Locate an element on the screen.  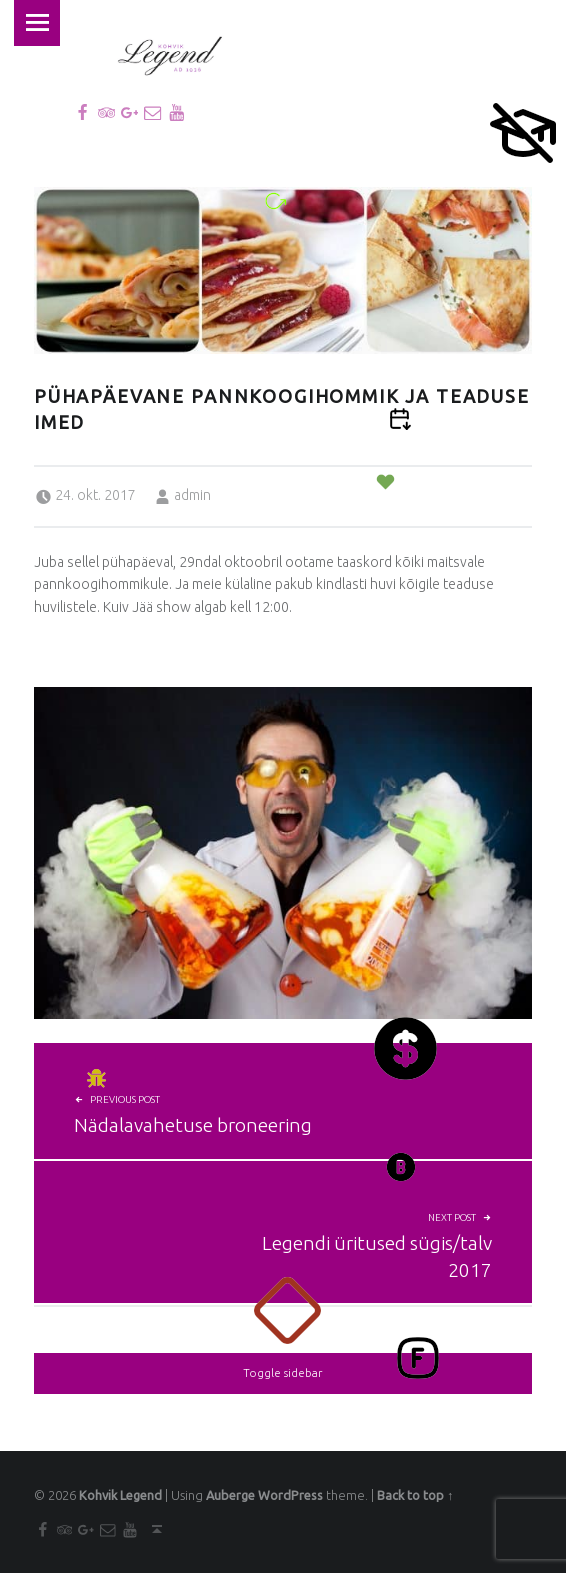
school or education unavailable is located at coordinates (523, 133).